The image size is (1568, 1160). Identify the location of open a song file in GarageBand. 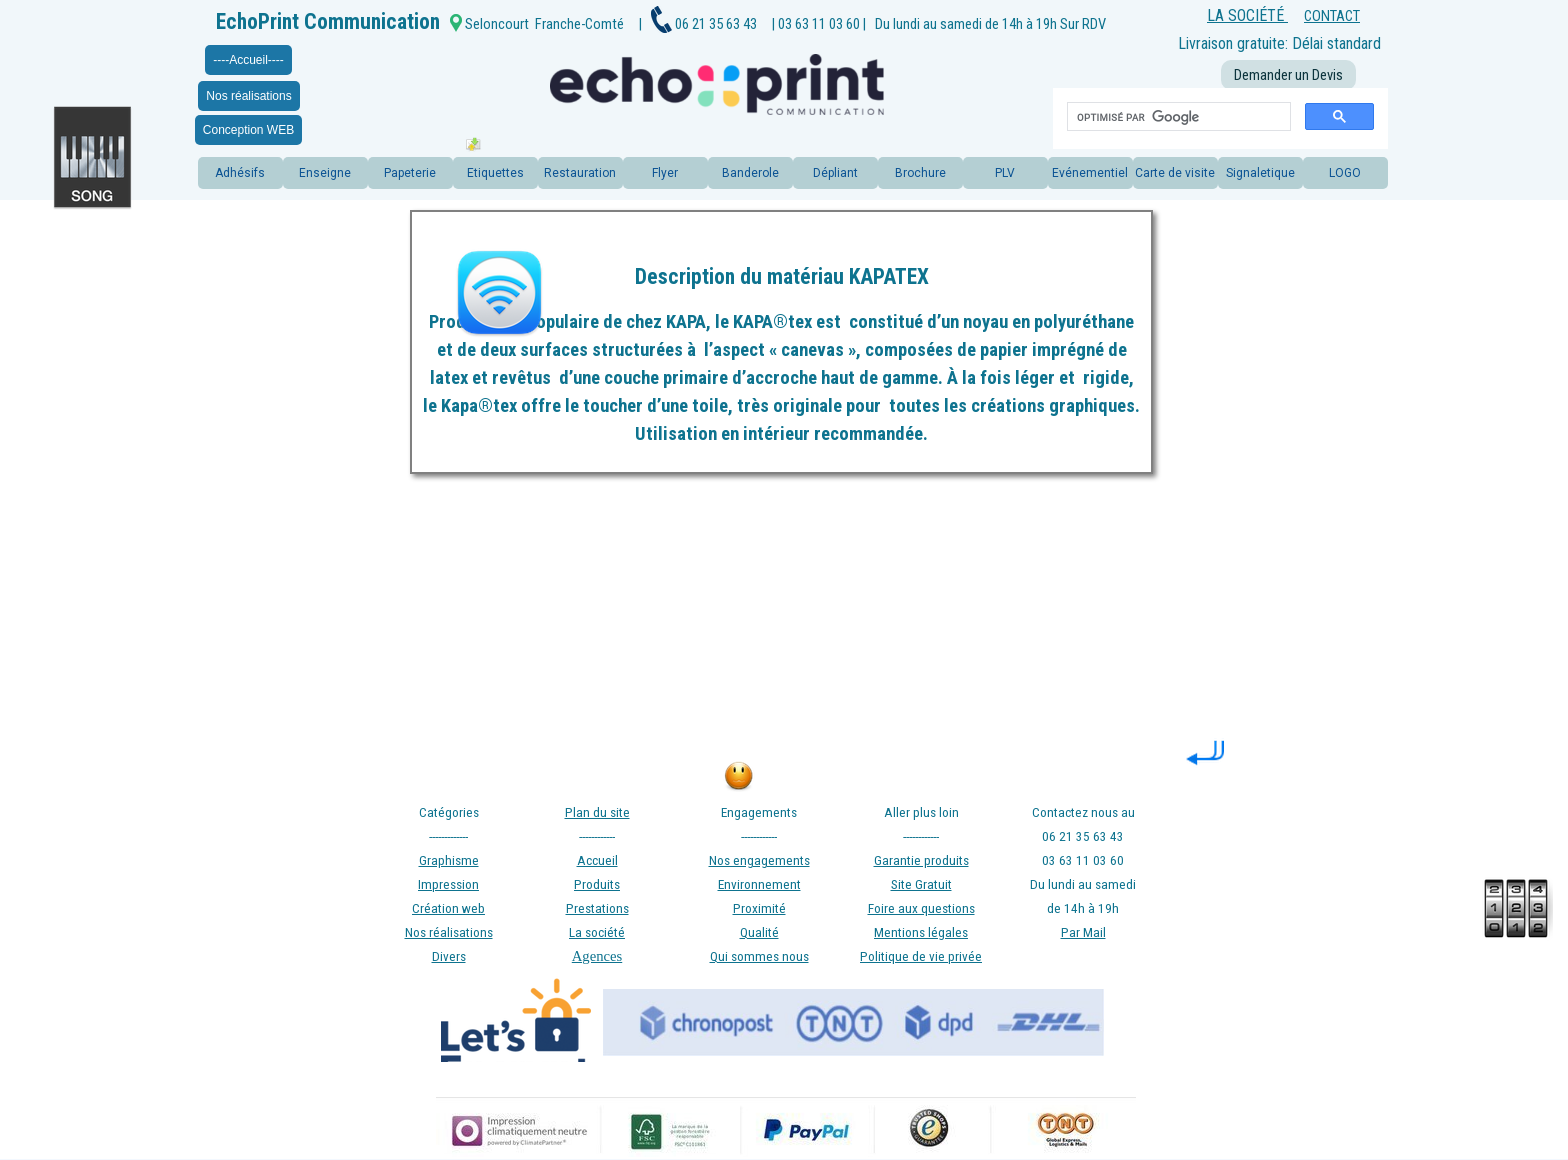
(92, 159).